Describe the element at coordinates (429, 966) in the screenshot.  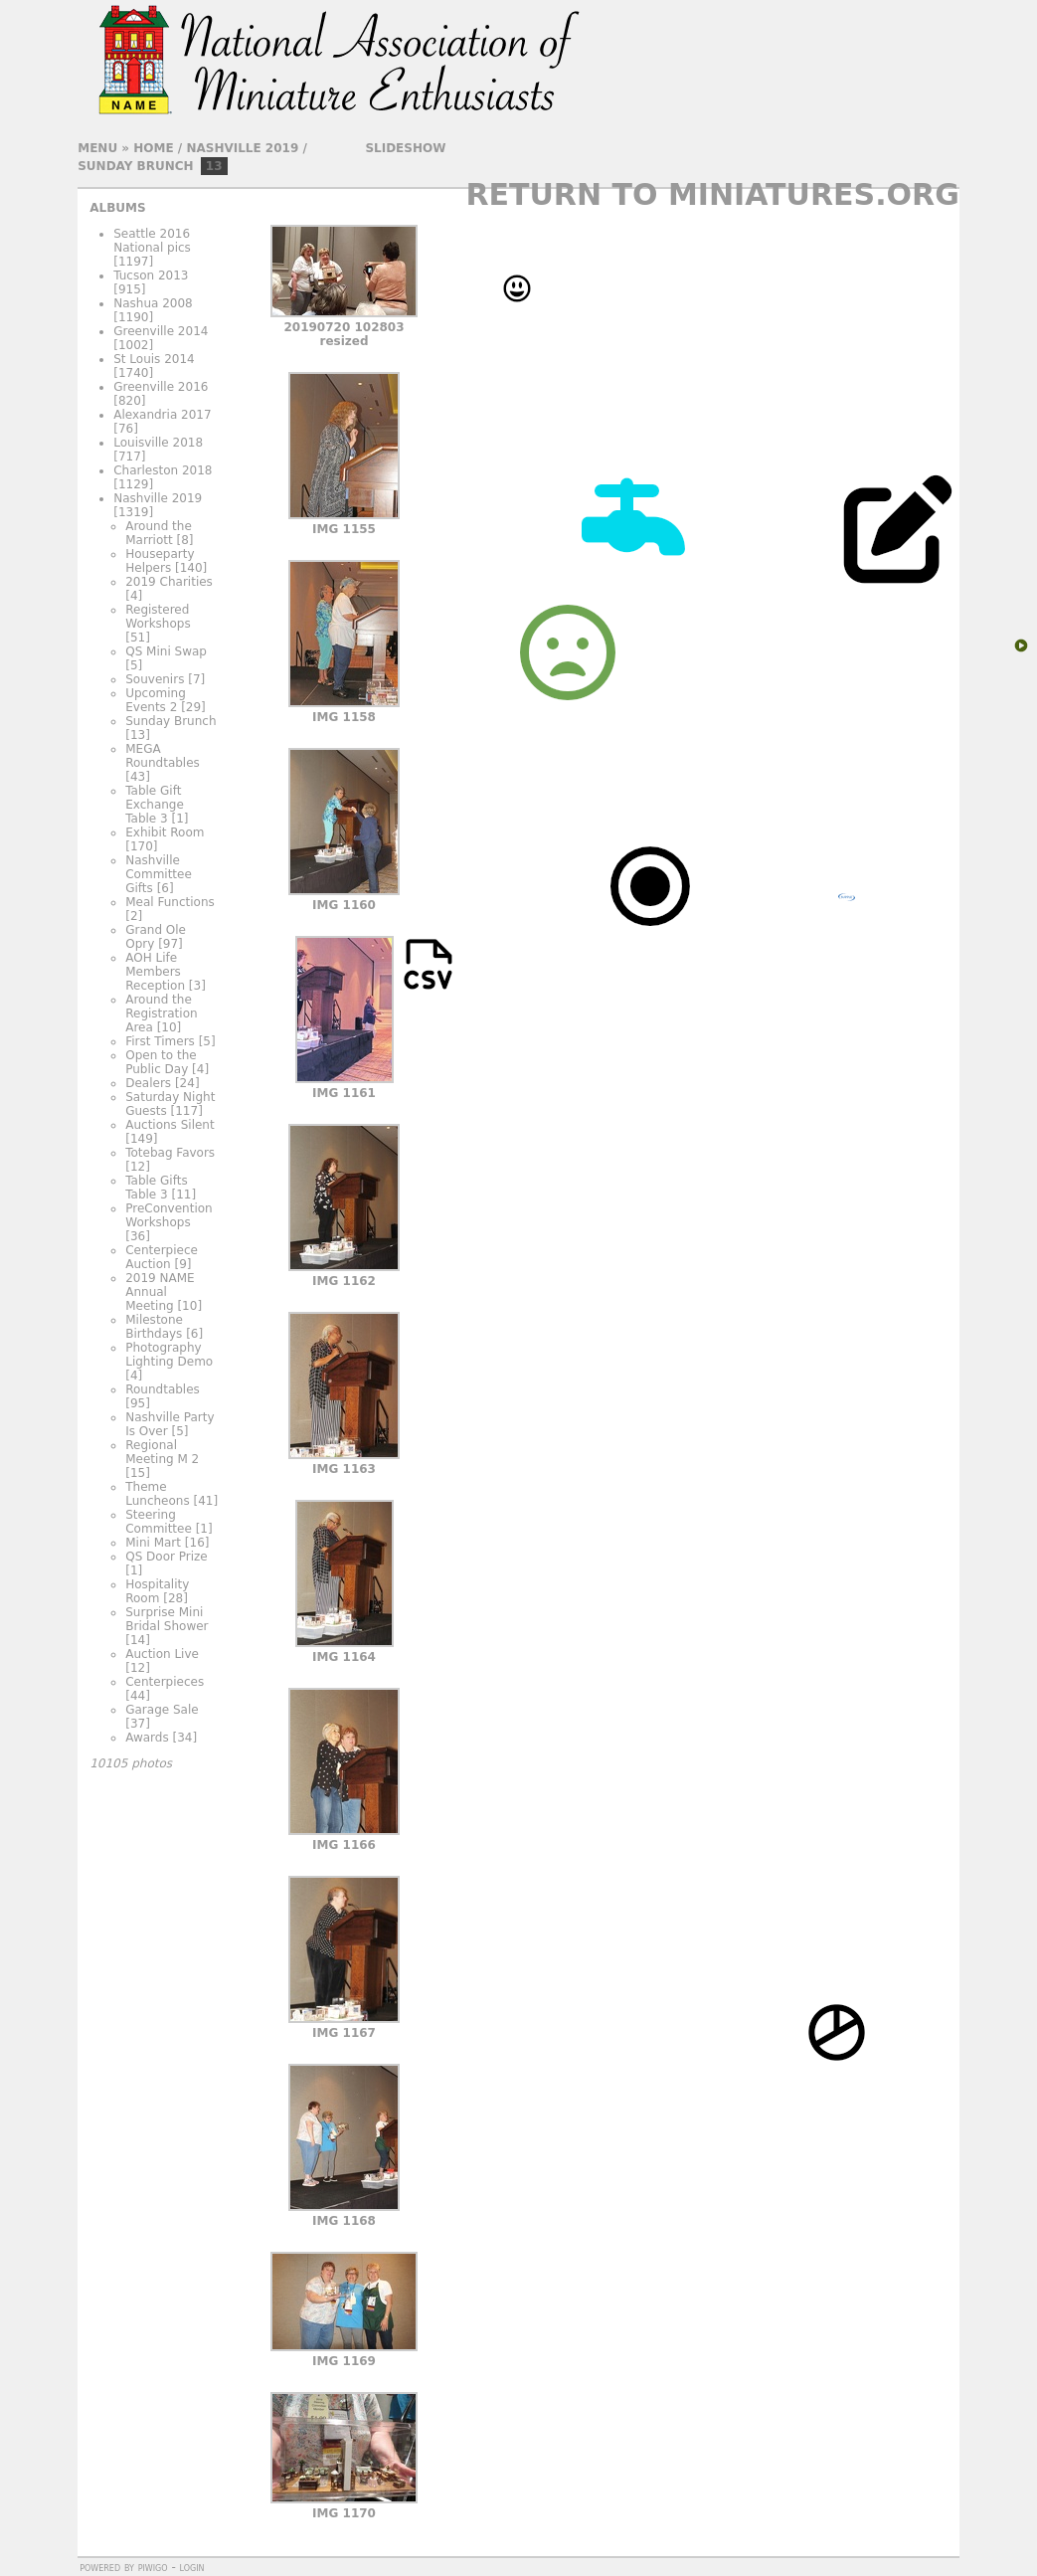
I see `download or export data as a CSV file` at that location.